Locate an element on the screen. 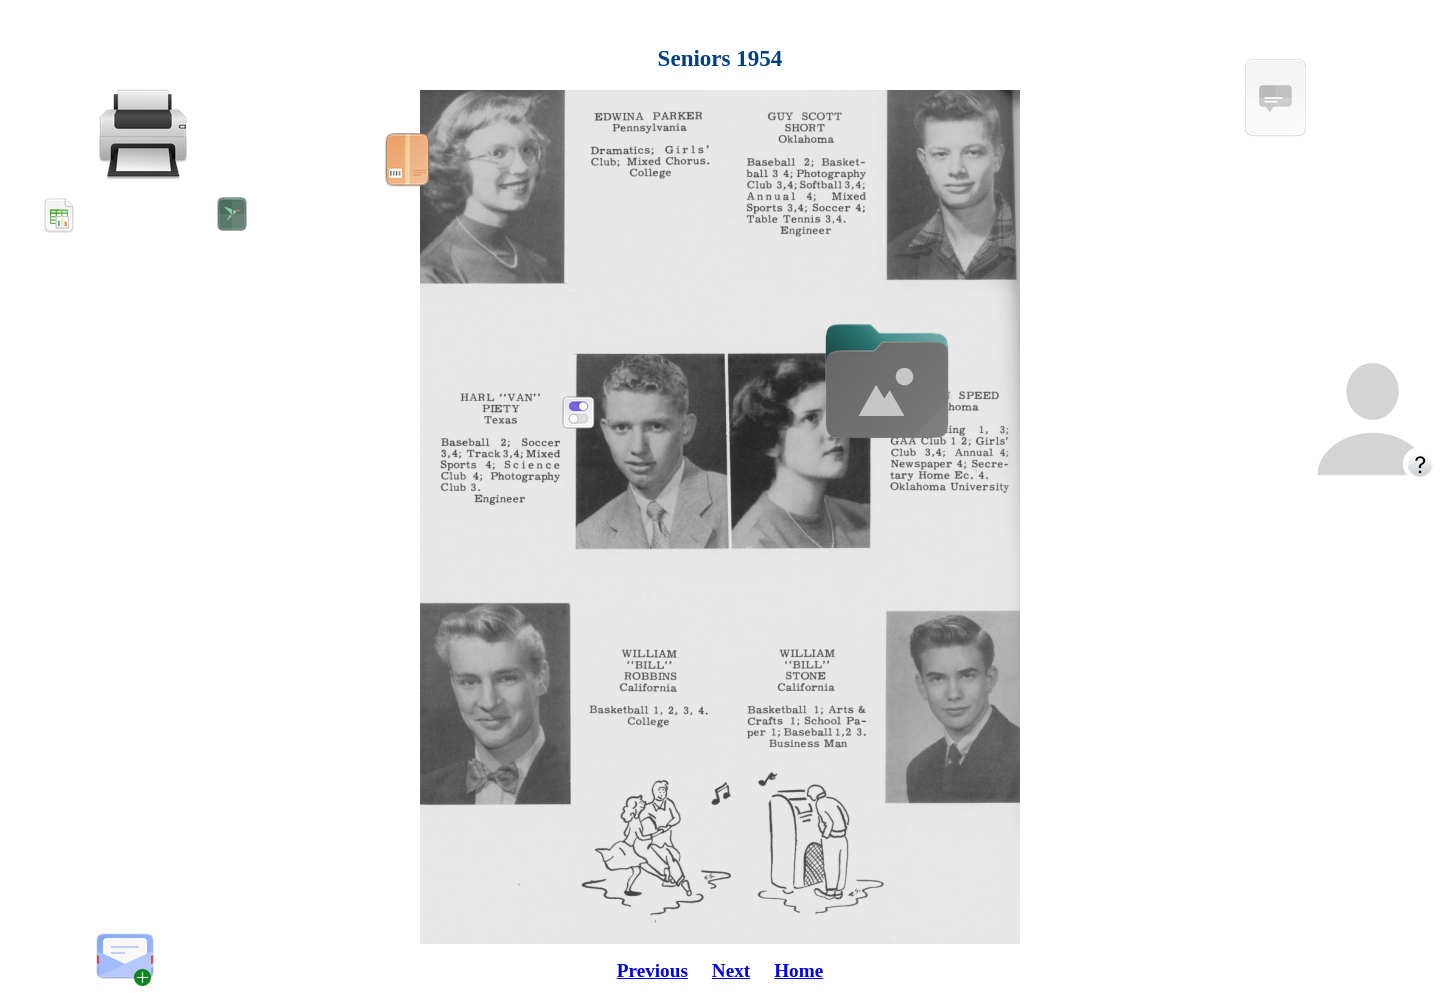  open a spreadsheet file is located at coordinates (59, 215).